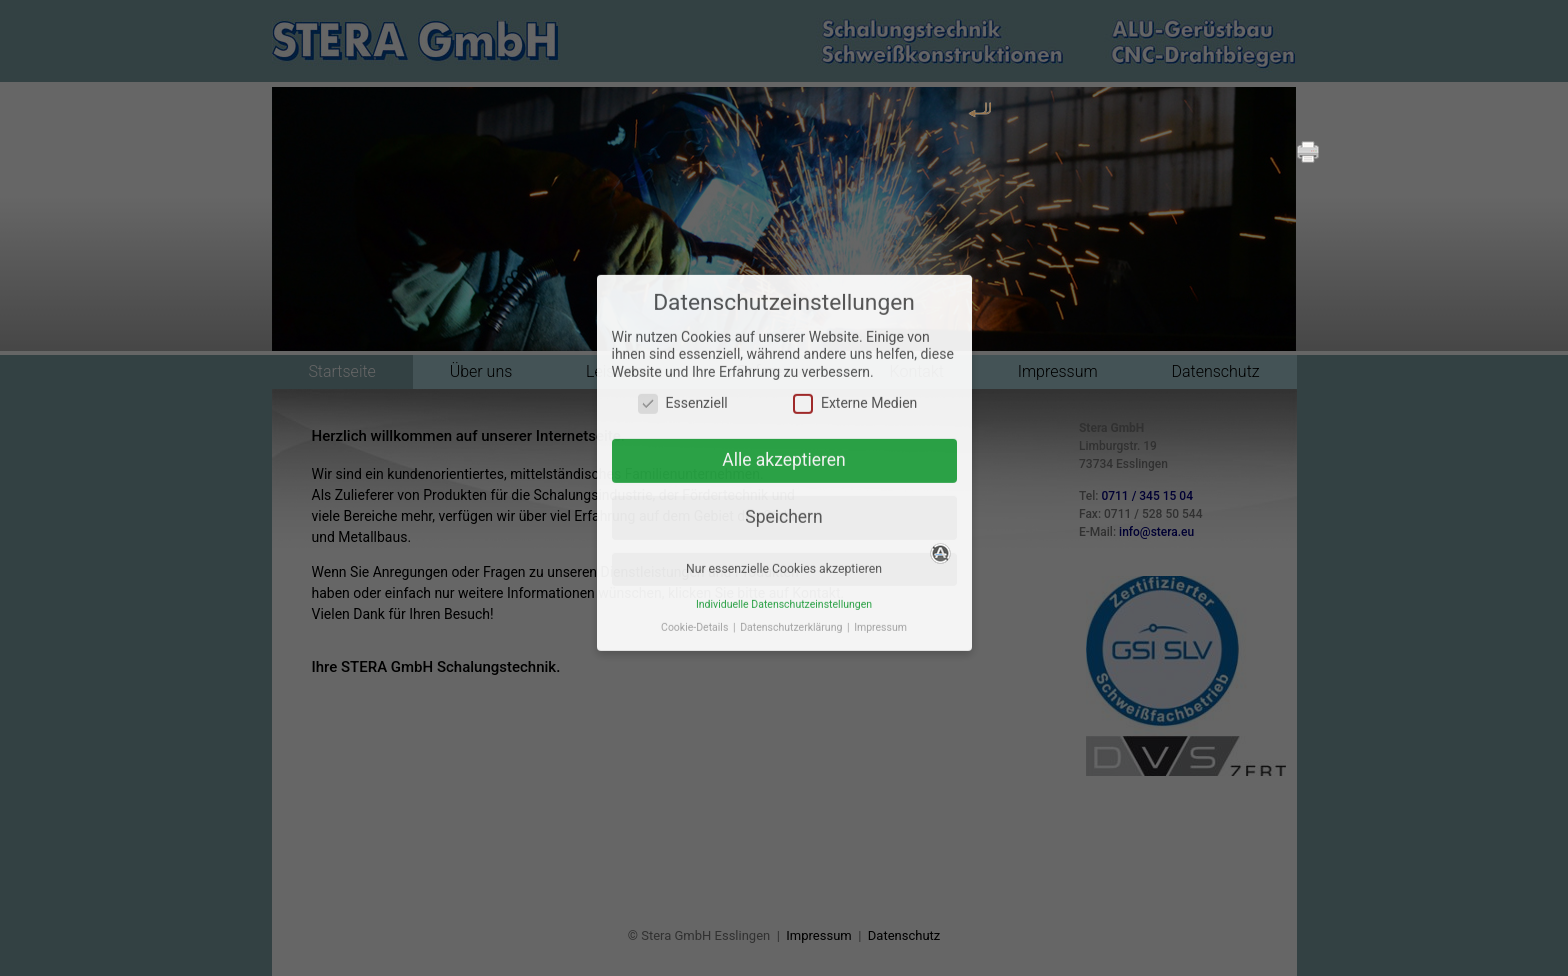  Describe the element at coordinates (979, 108) in the screenshot. I see `reply to all recipients in an email thread` at that location.